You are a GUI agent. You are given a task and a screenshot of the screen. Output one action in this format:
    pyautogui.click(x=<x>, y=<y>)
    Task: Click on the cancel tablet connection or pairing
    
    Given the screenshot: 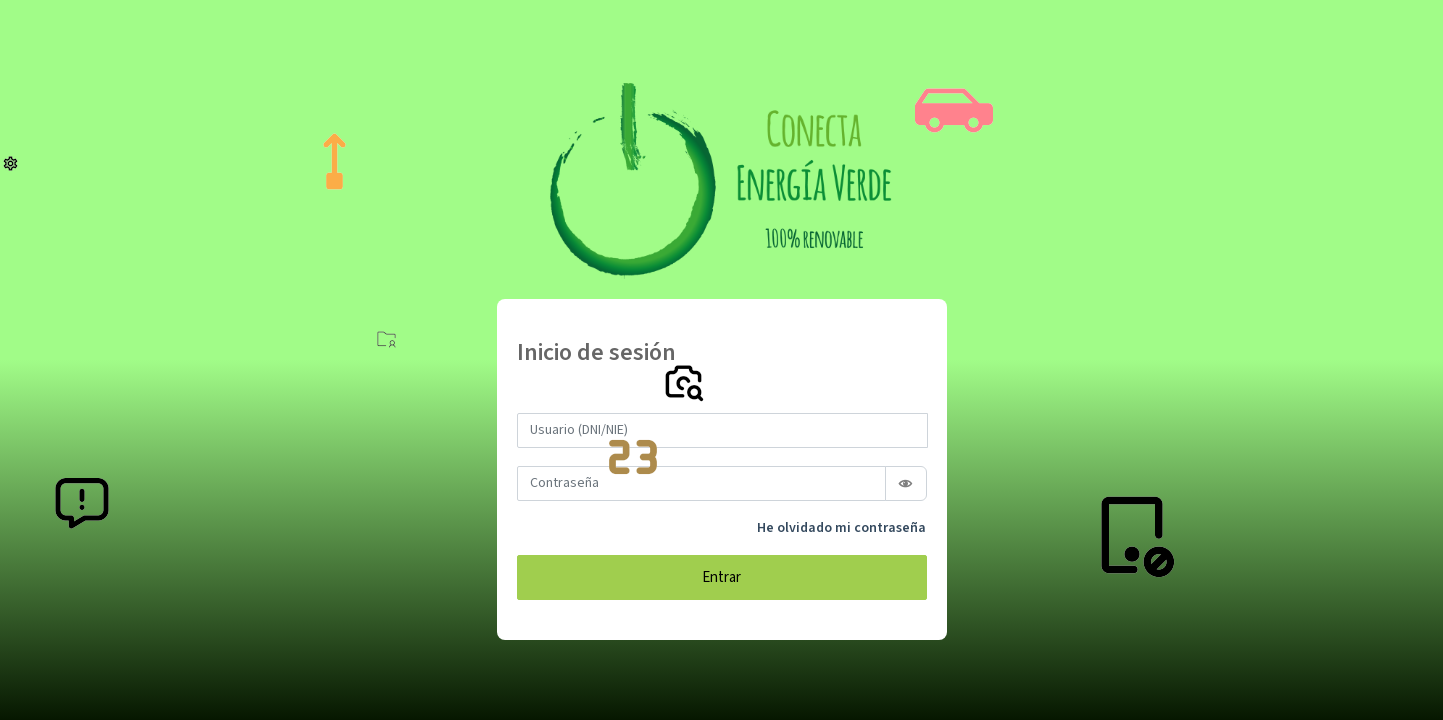 What is the action you would take?
    pyautogui.click(x=1132, y=535)
    